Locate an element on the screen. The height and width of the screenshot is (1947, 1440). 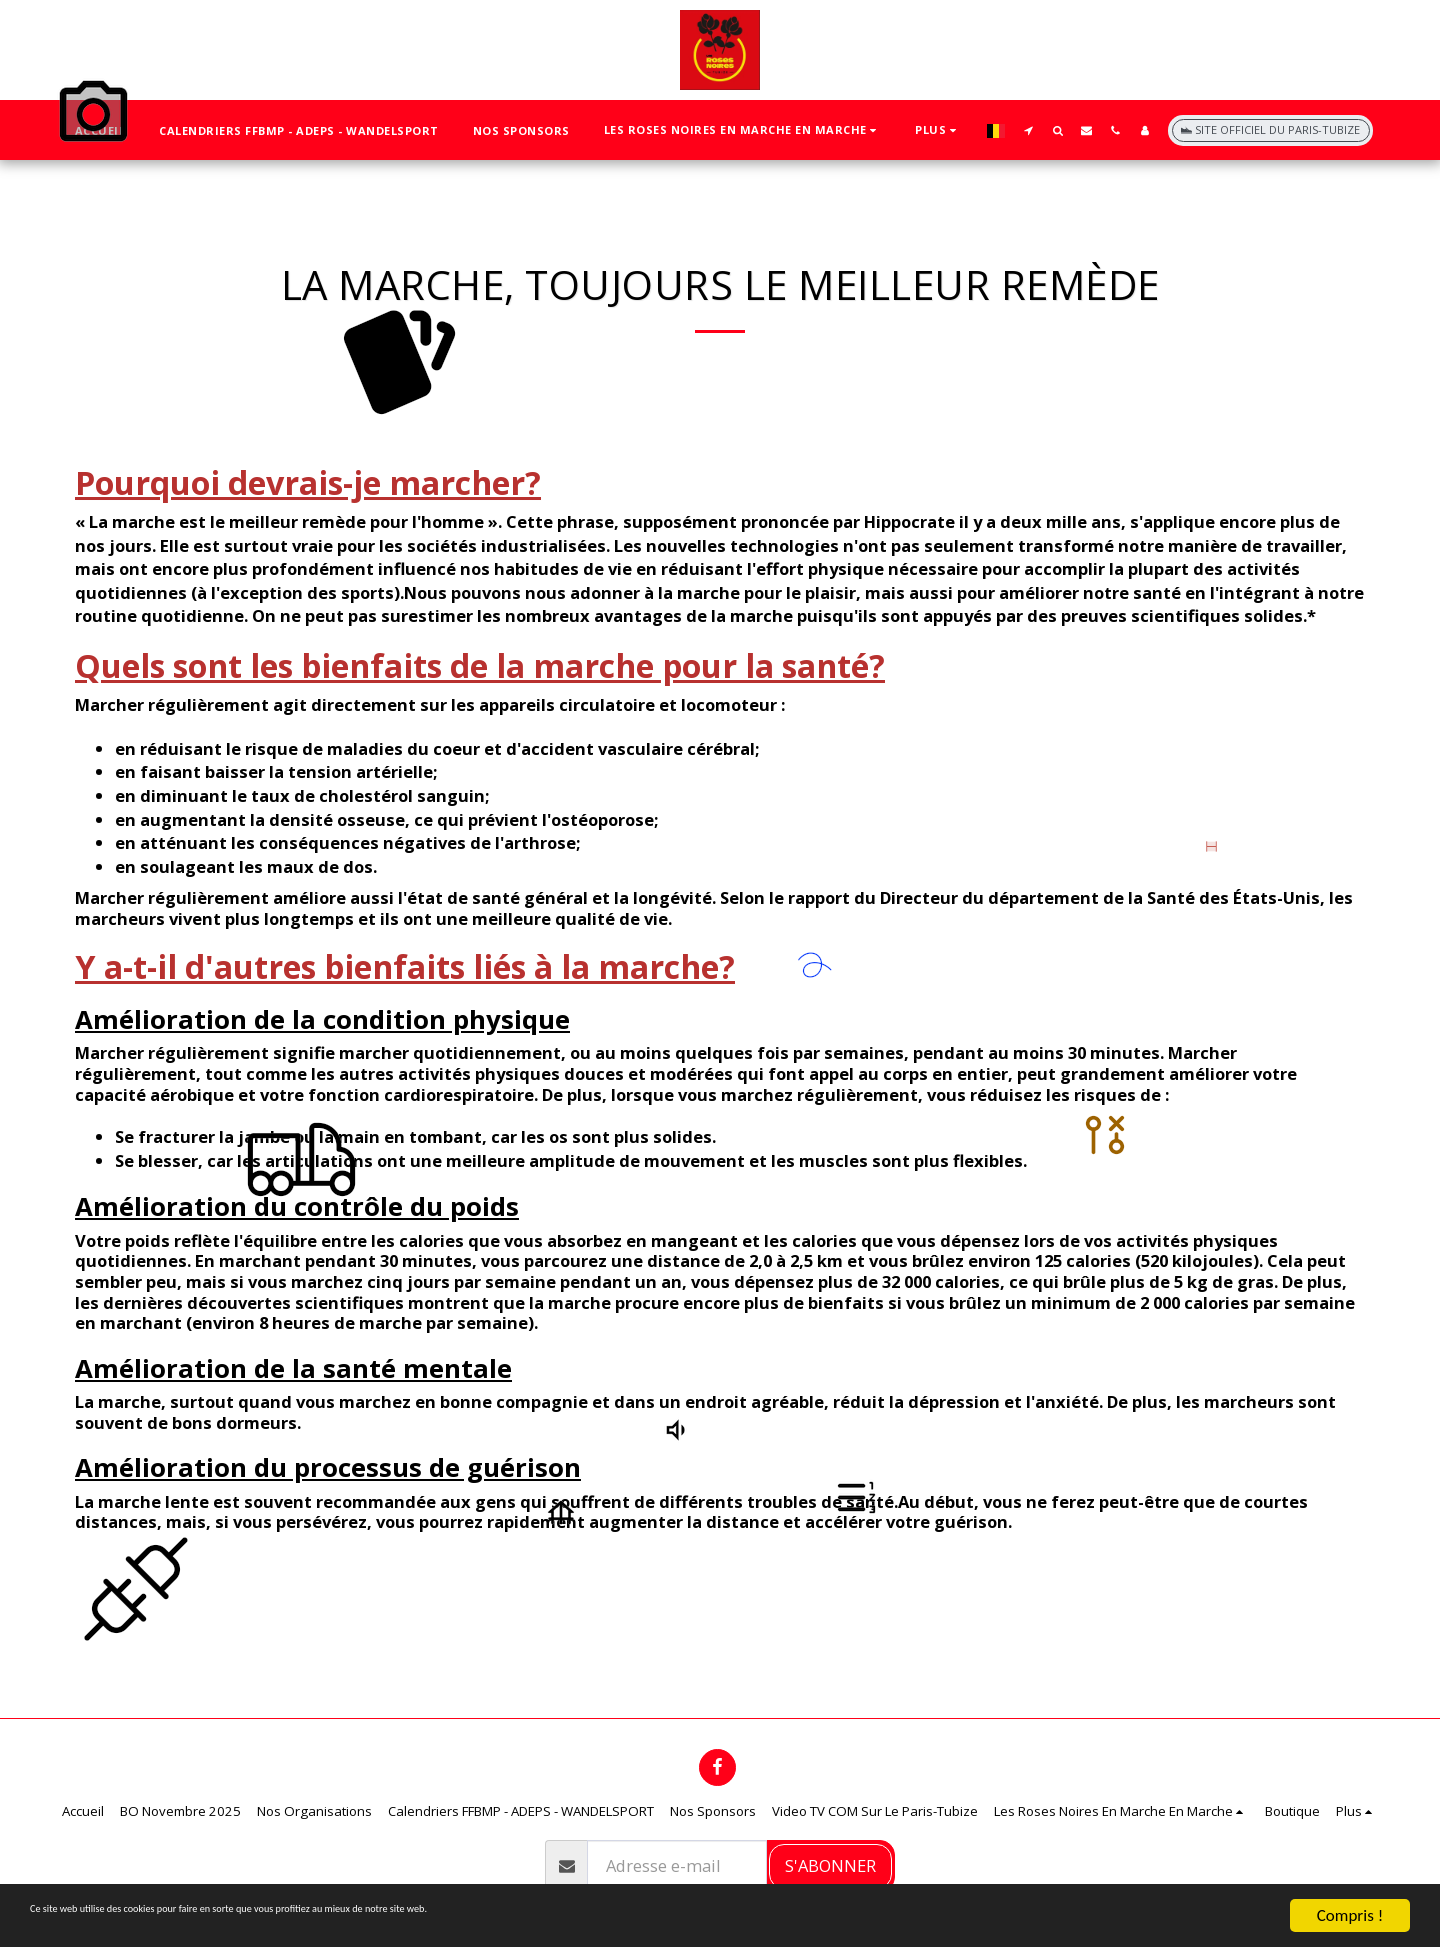
freehand drawing or sketch tool is located at coordinates (813, 965).